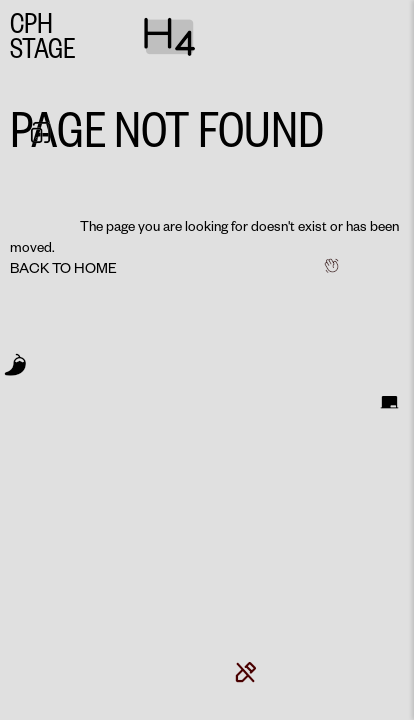  Describe the element at coordinates (245, 672) in the screenshot. I see `editing is disabled` at that location.